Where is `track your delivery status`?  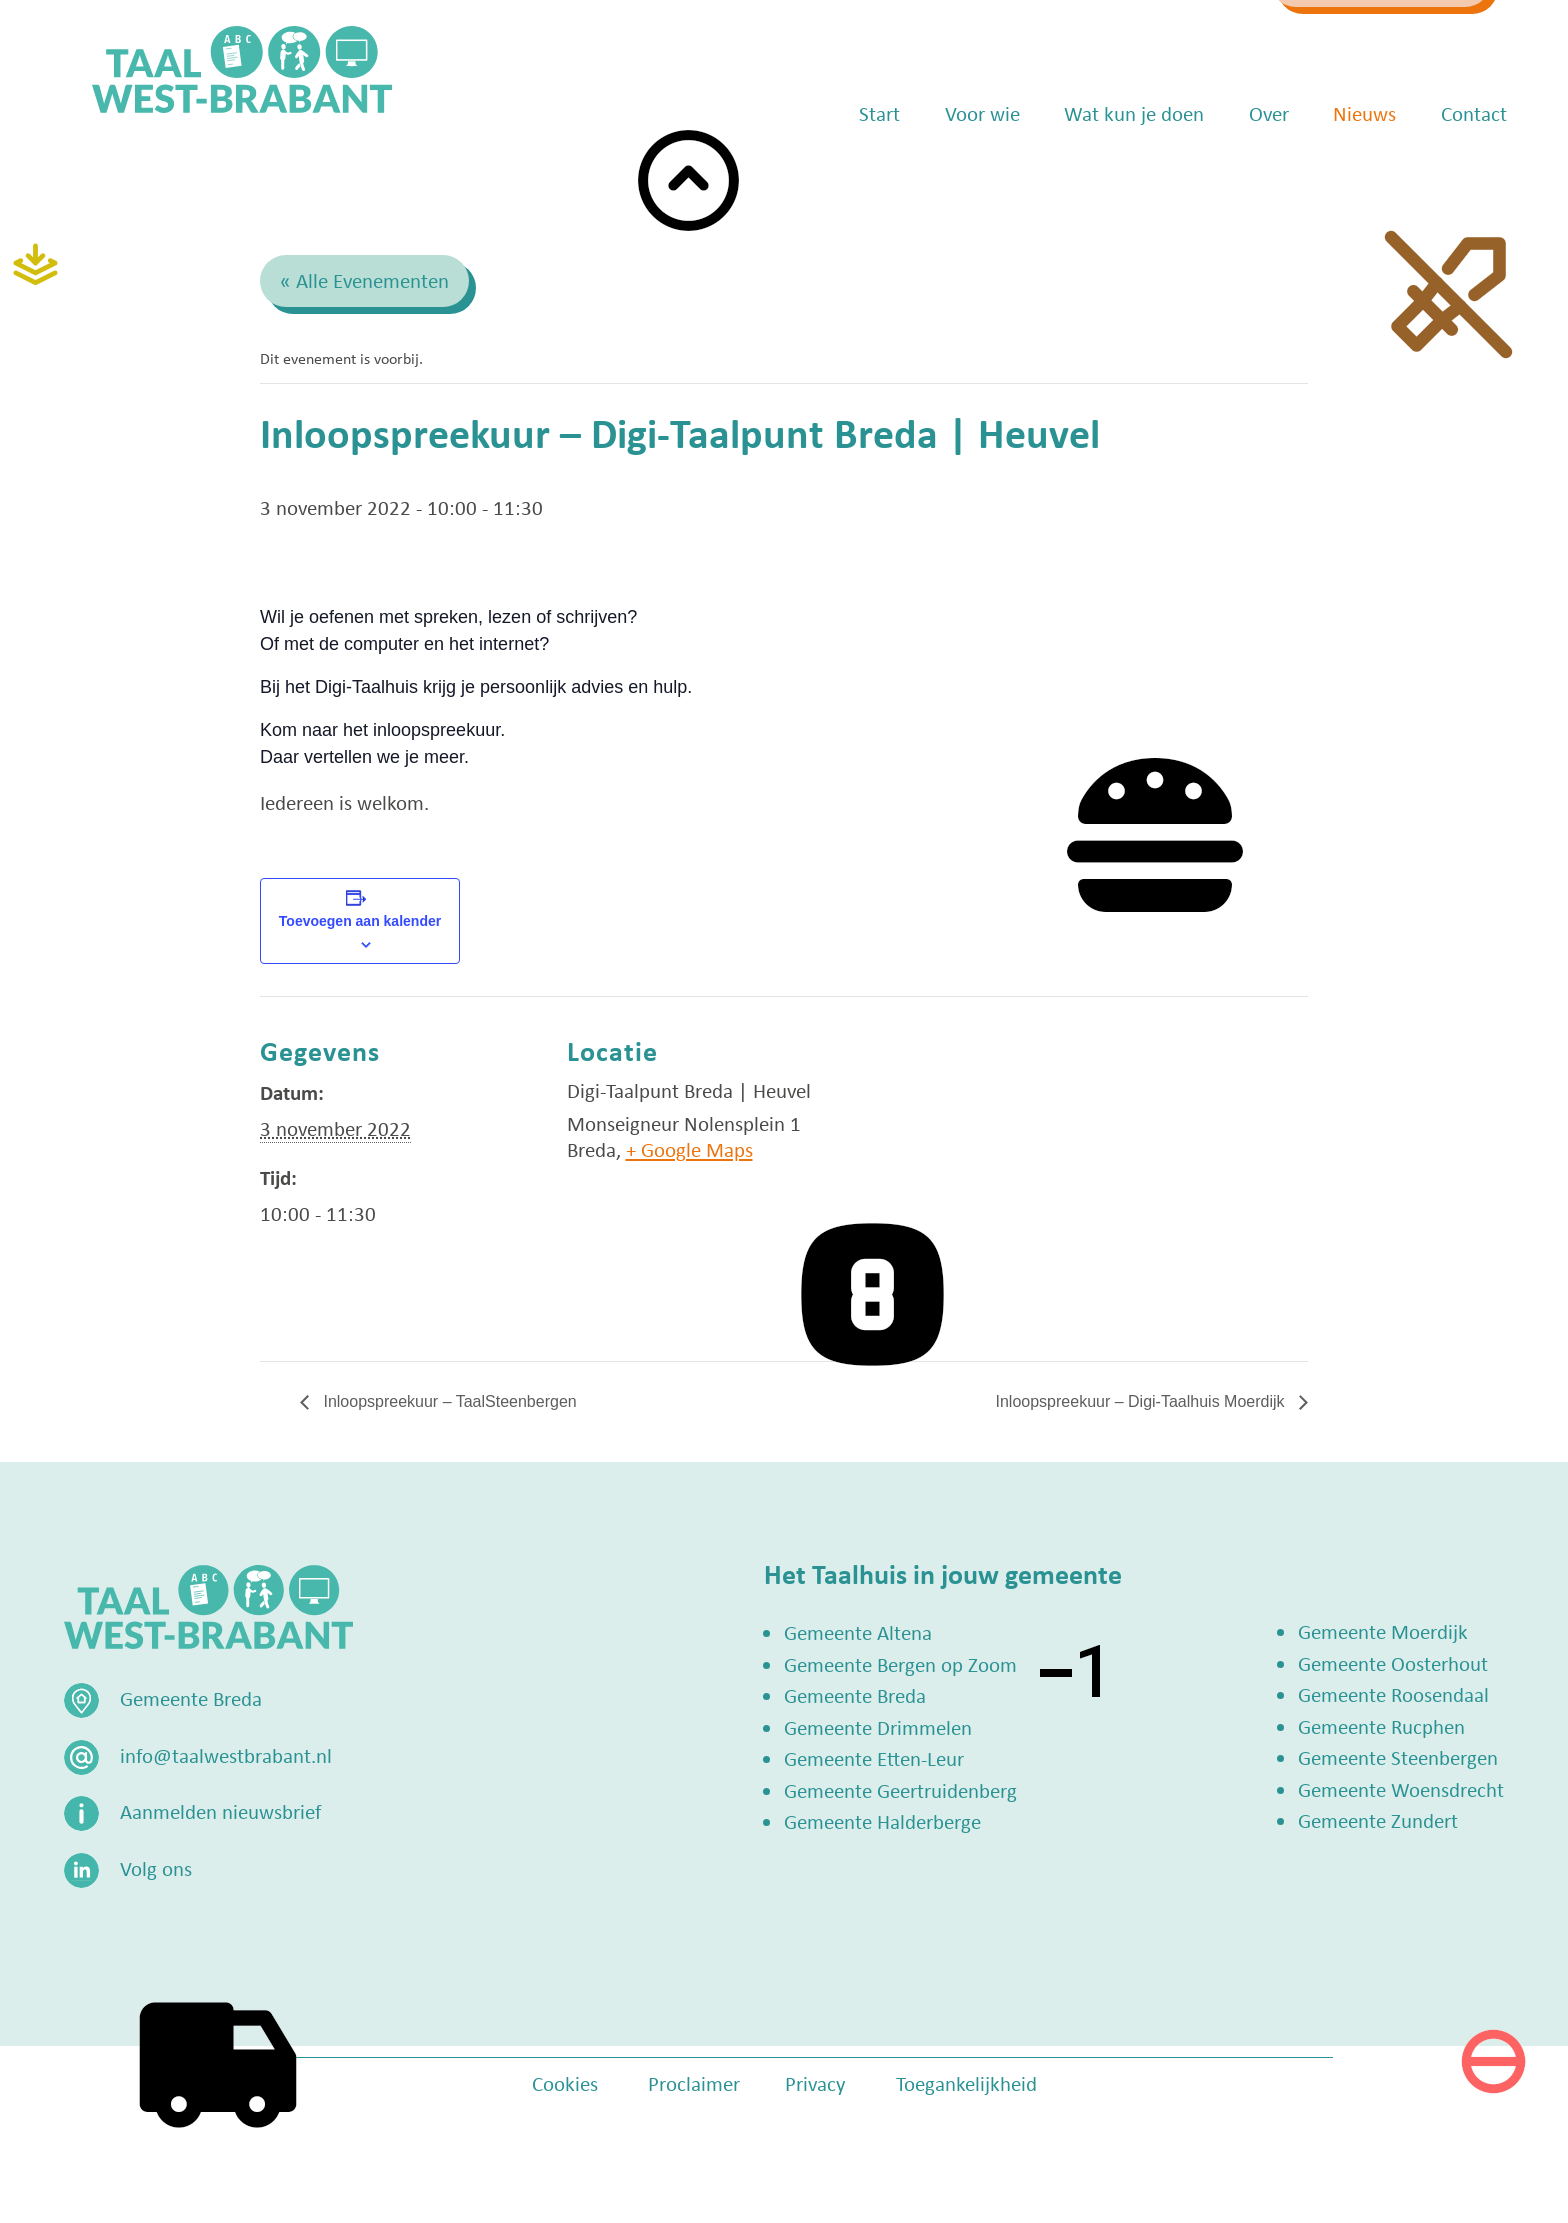
track your delivery status is located at coordinates (218, 2065).